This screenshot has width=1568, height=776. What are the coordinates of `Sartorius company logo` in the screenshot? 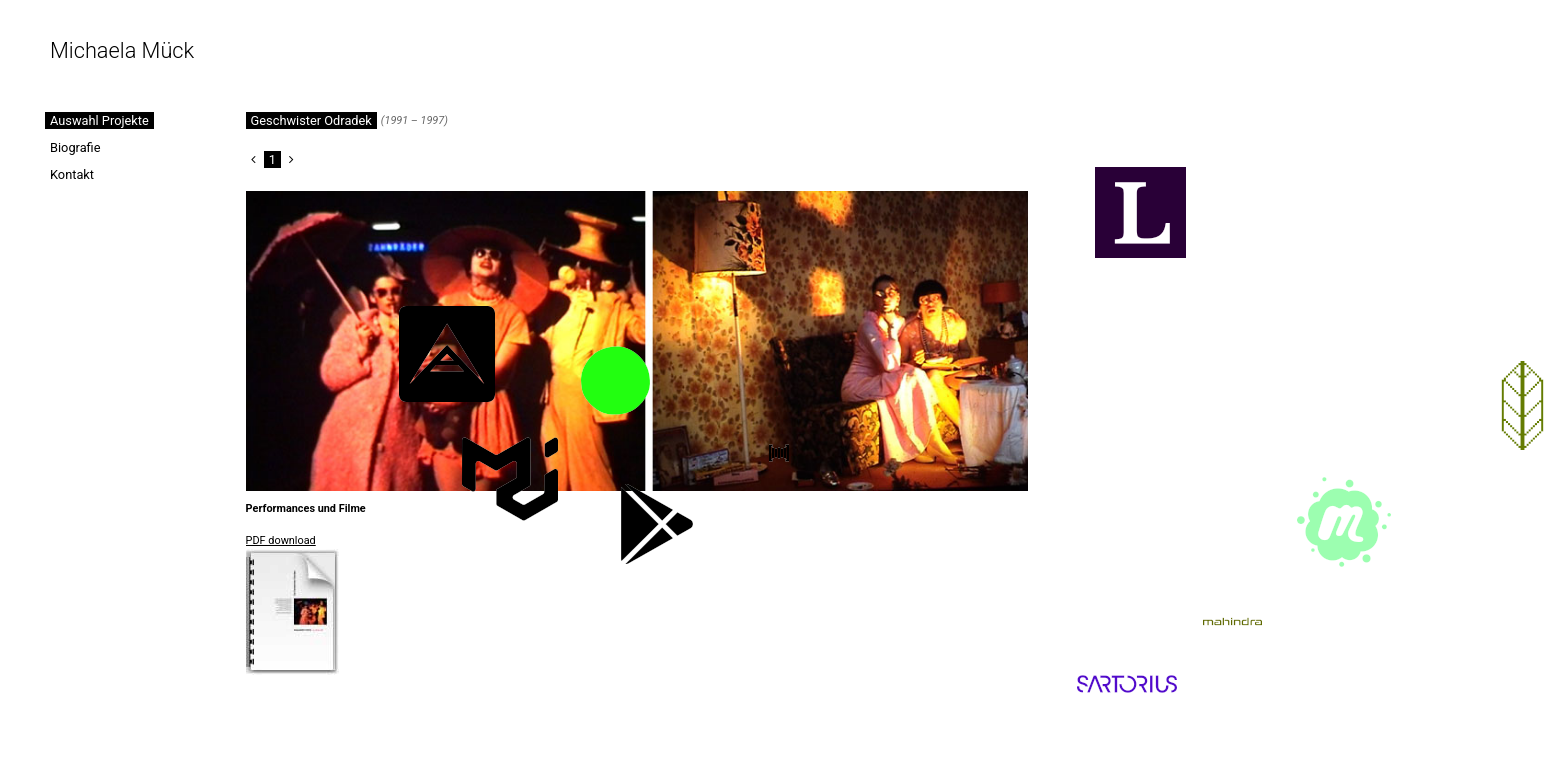 It's located at (1127, 684).